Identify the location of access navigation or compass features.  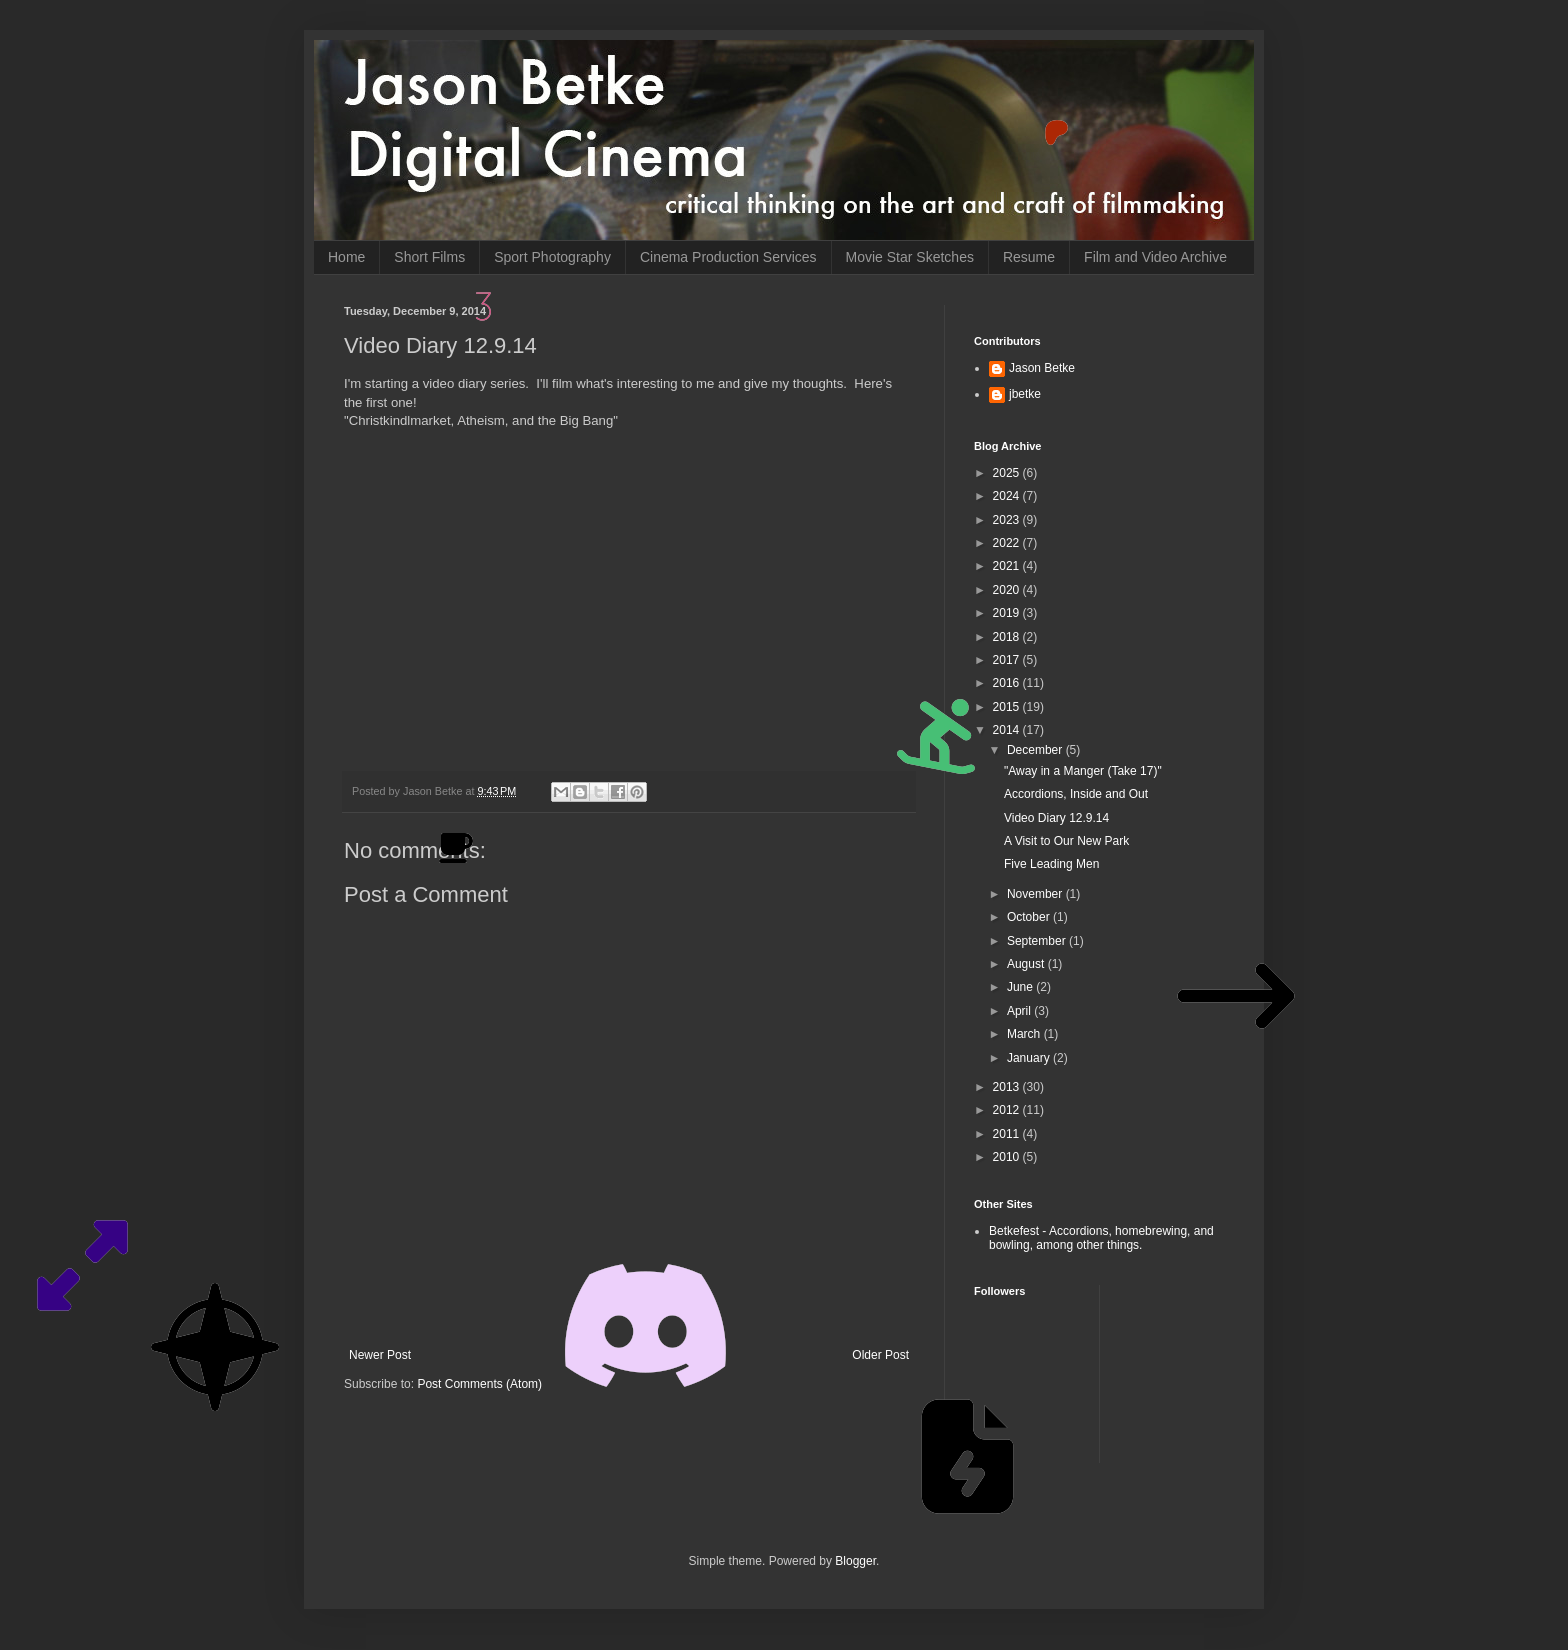
(215, 1347).